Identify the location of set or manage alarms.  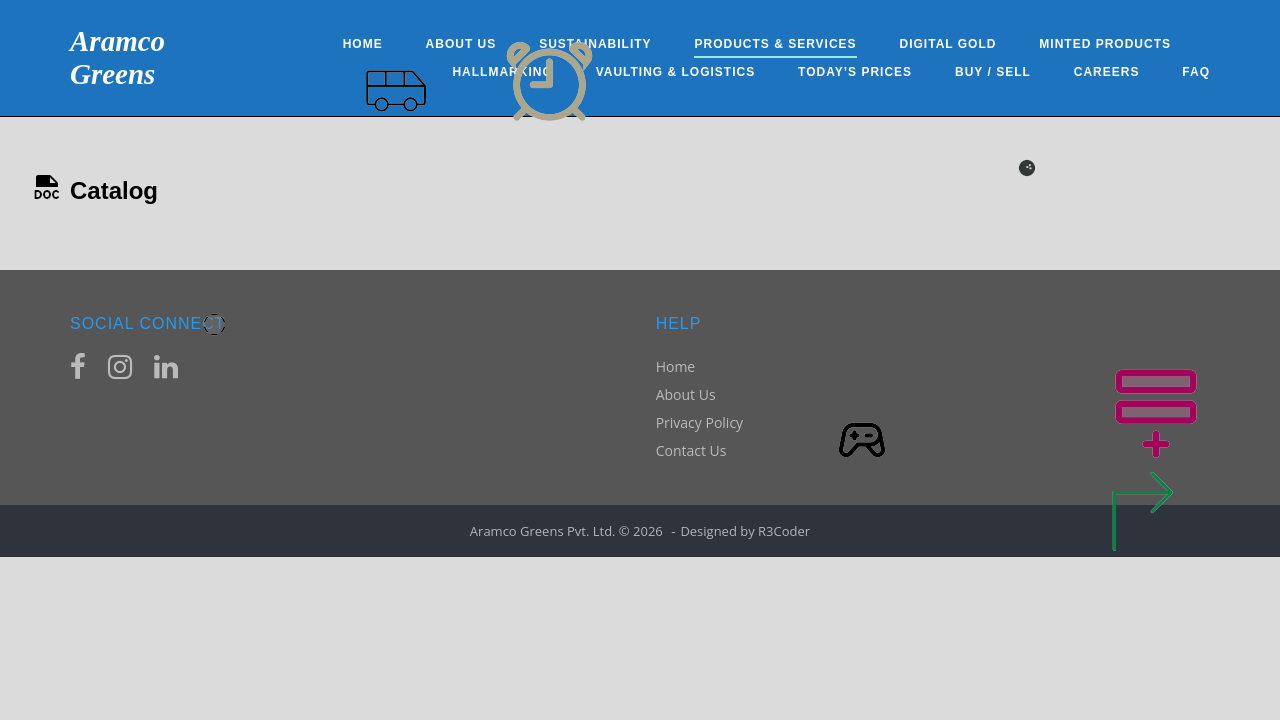
(549, 81).